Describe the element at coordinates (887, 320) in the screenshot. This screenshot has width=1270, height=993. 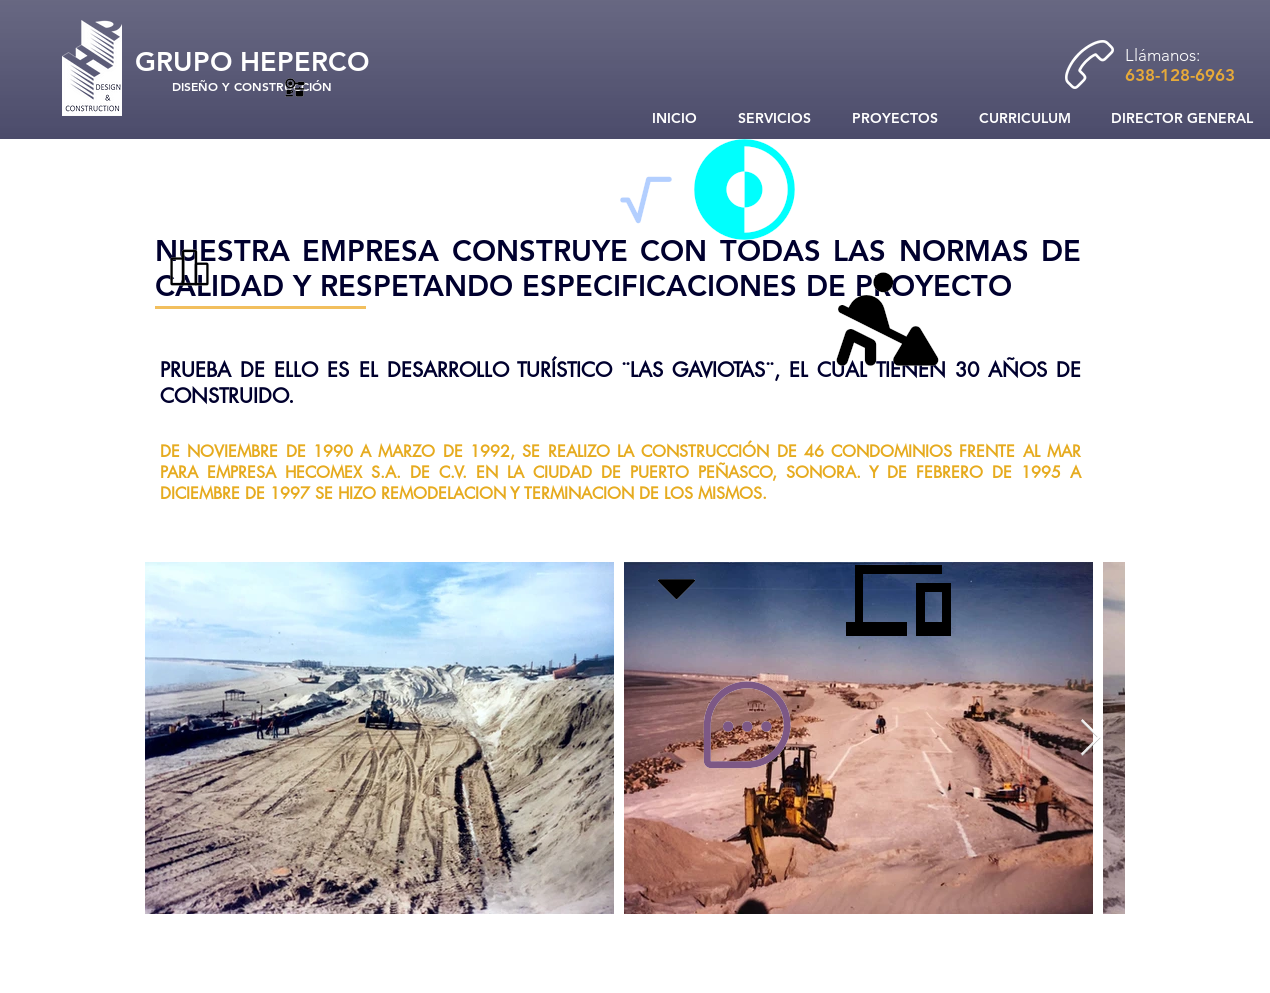
I see `indicates construction or work in progress` at that location.